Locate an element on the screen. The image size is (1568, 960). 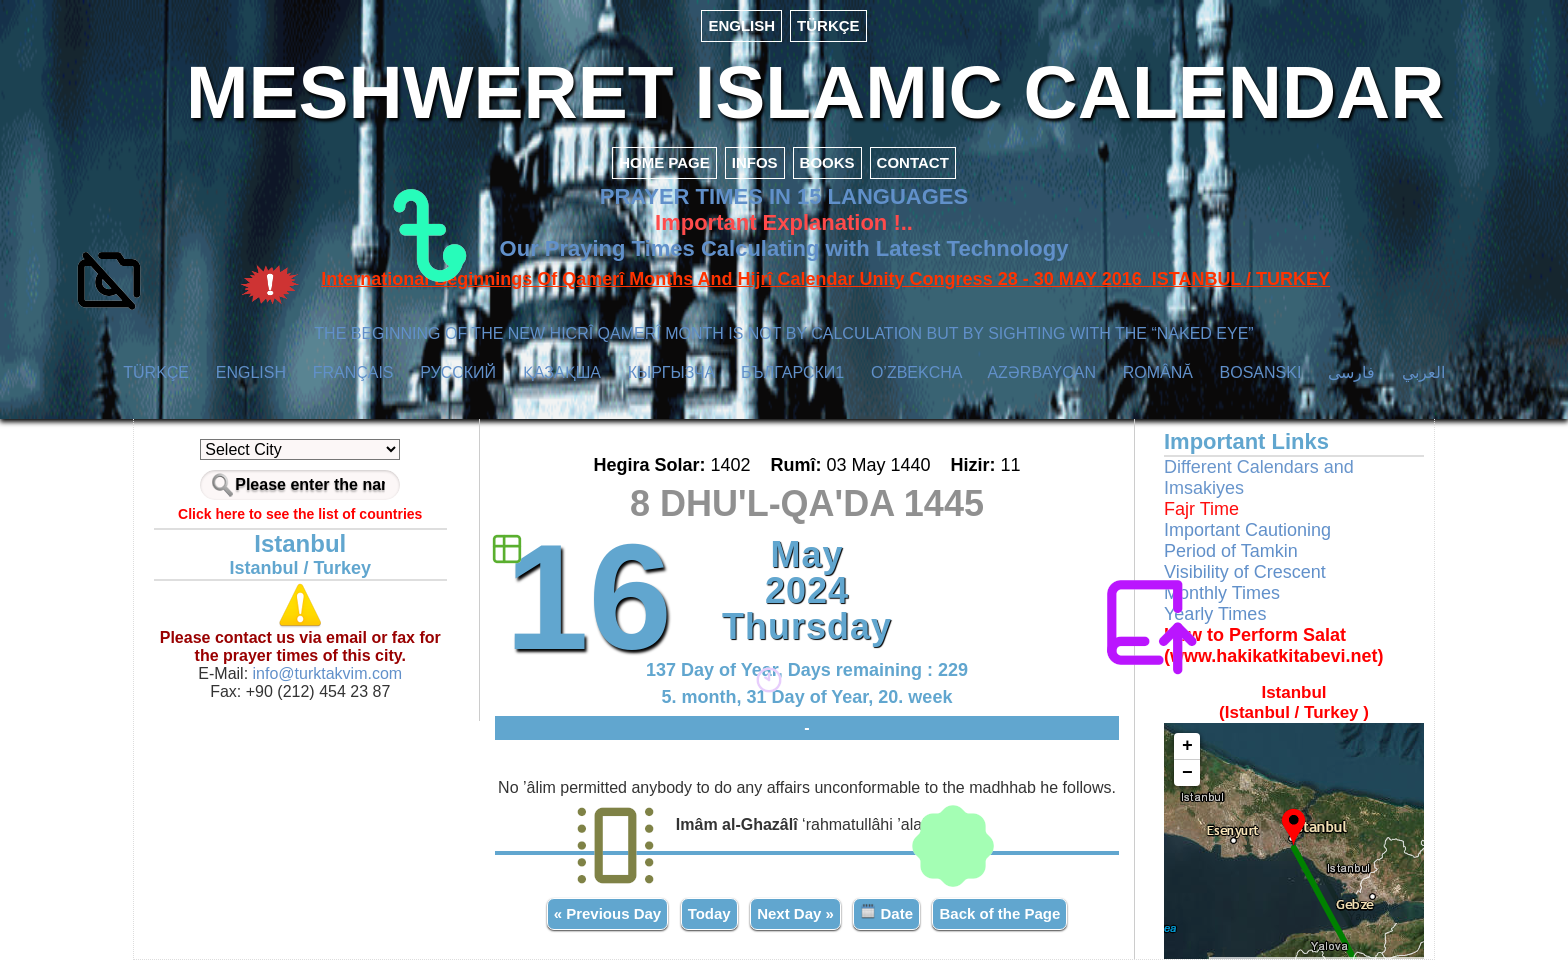
view container or box element is located at coordinates (615, 845).